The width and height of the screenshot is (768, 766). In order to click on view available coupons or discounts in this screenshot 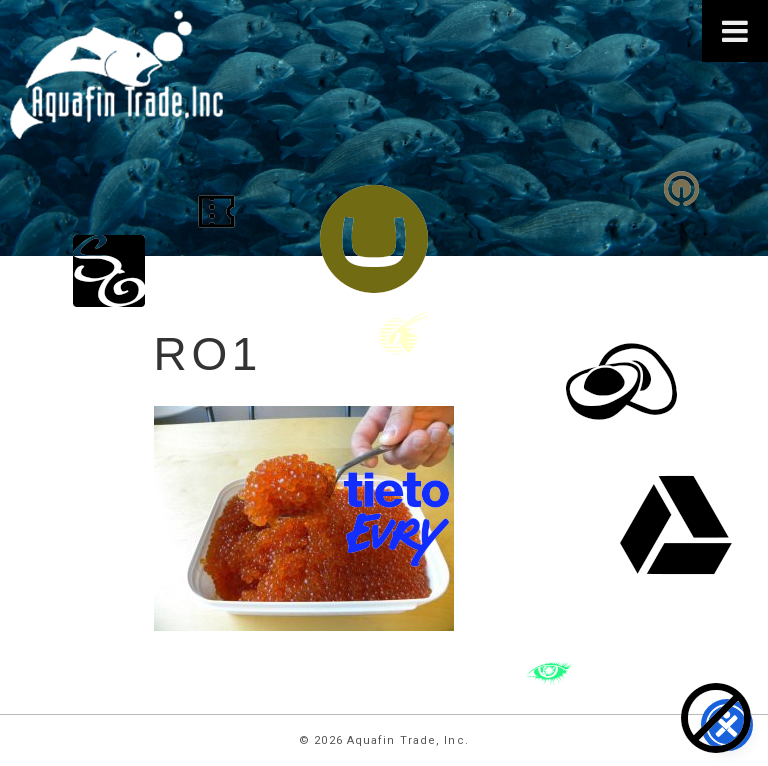, I will do `click(216, 211)`.